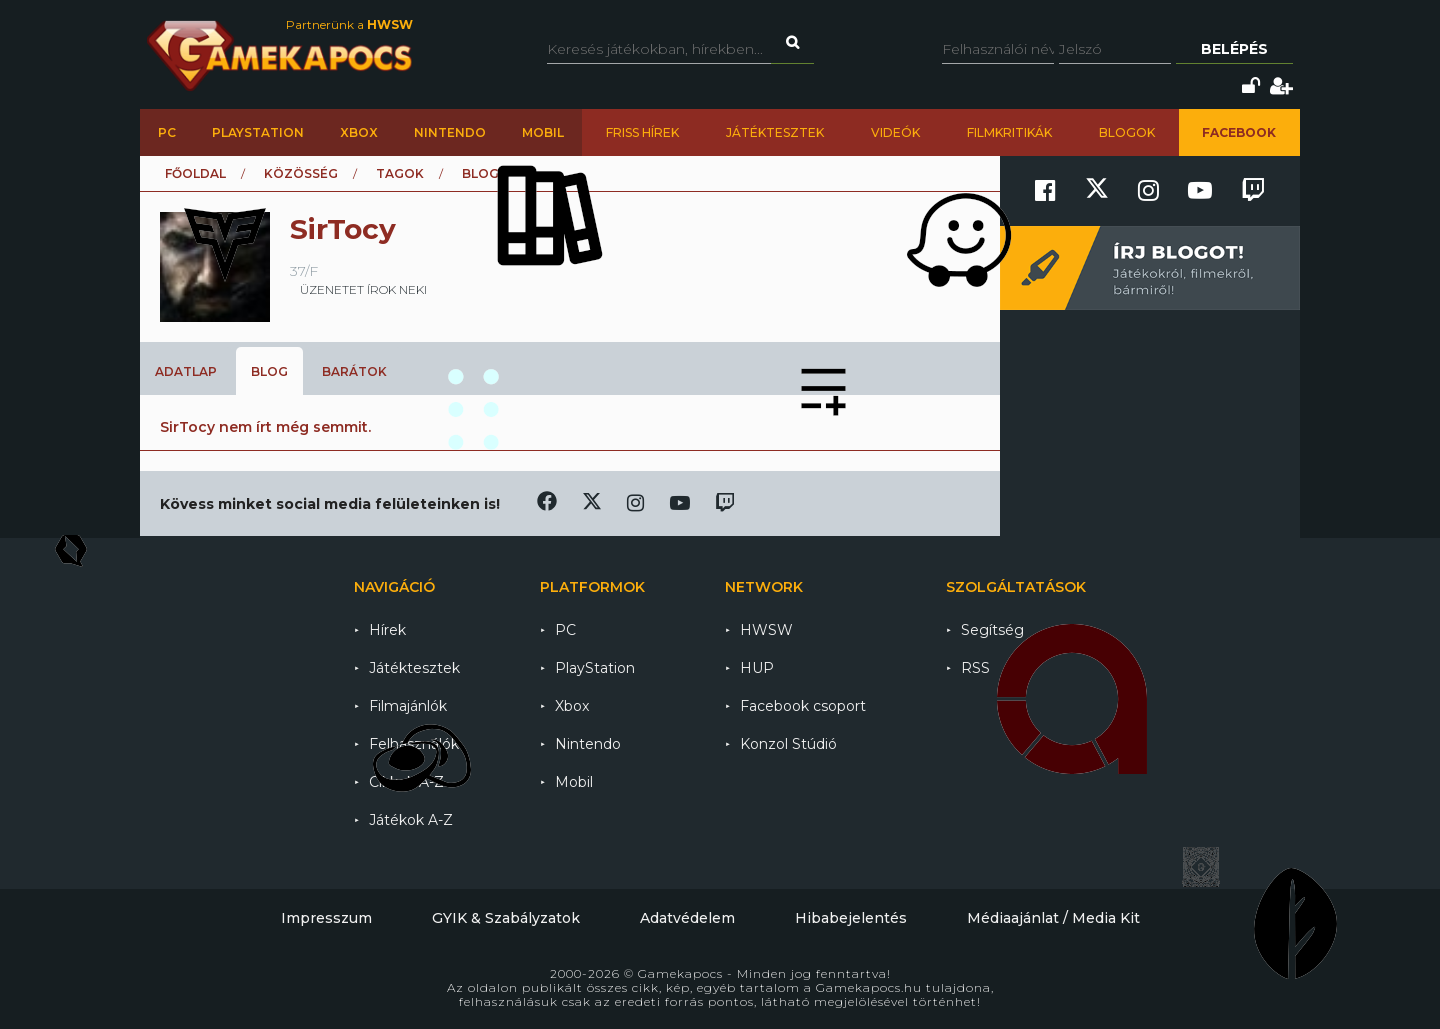 The width and height of the screenshot is (1440, 1029). Describe the element at coordinates (71, 551) in the screenshot. I see `qwik framework logo` at that location.